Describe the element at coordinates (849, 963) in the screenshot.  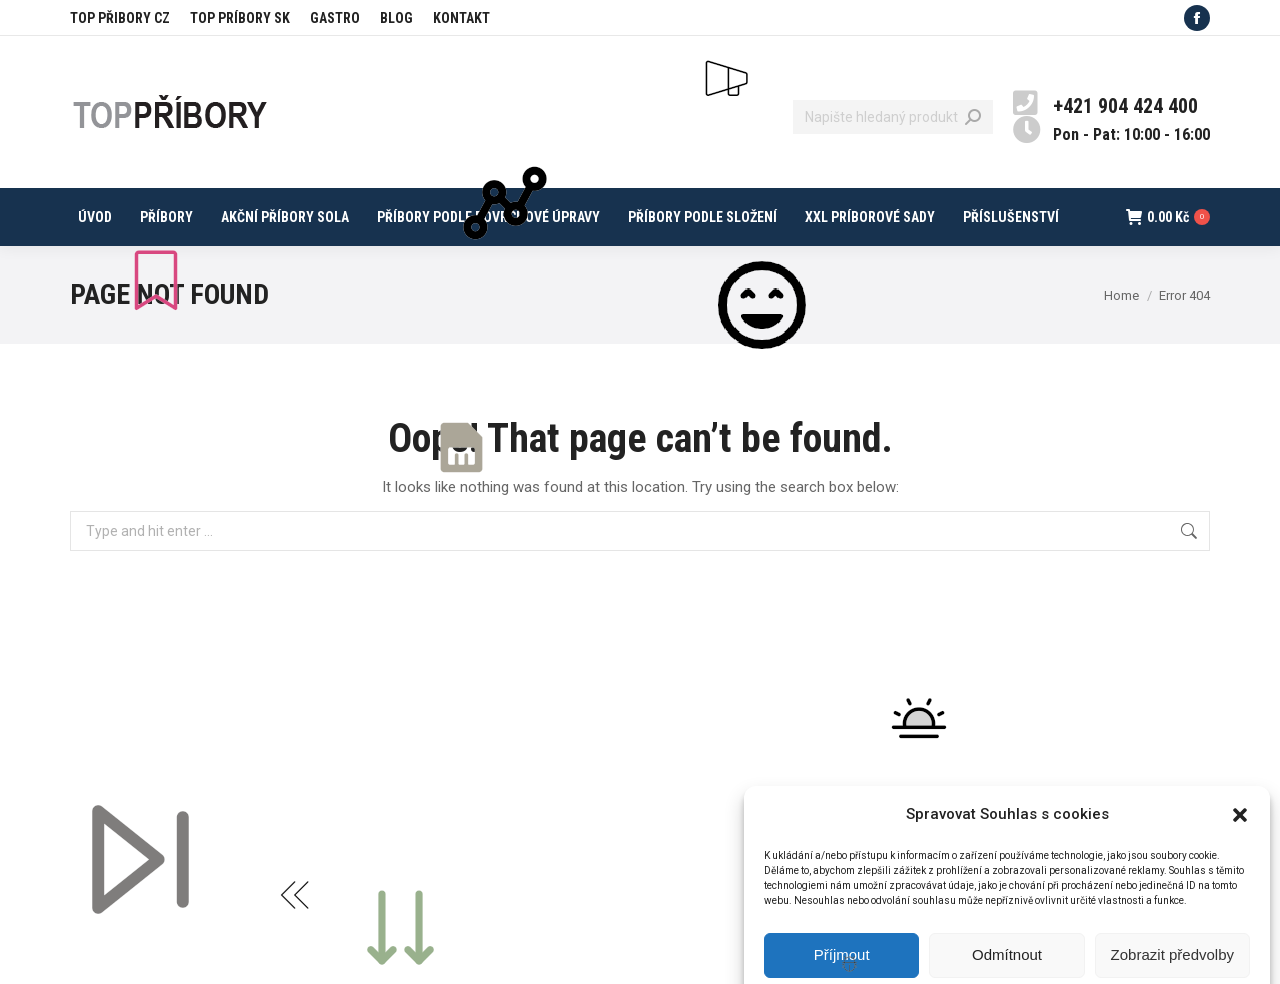
I see `report a bug or issue` at that location.